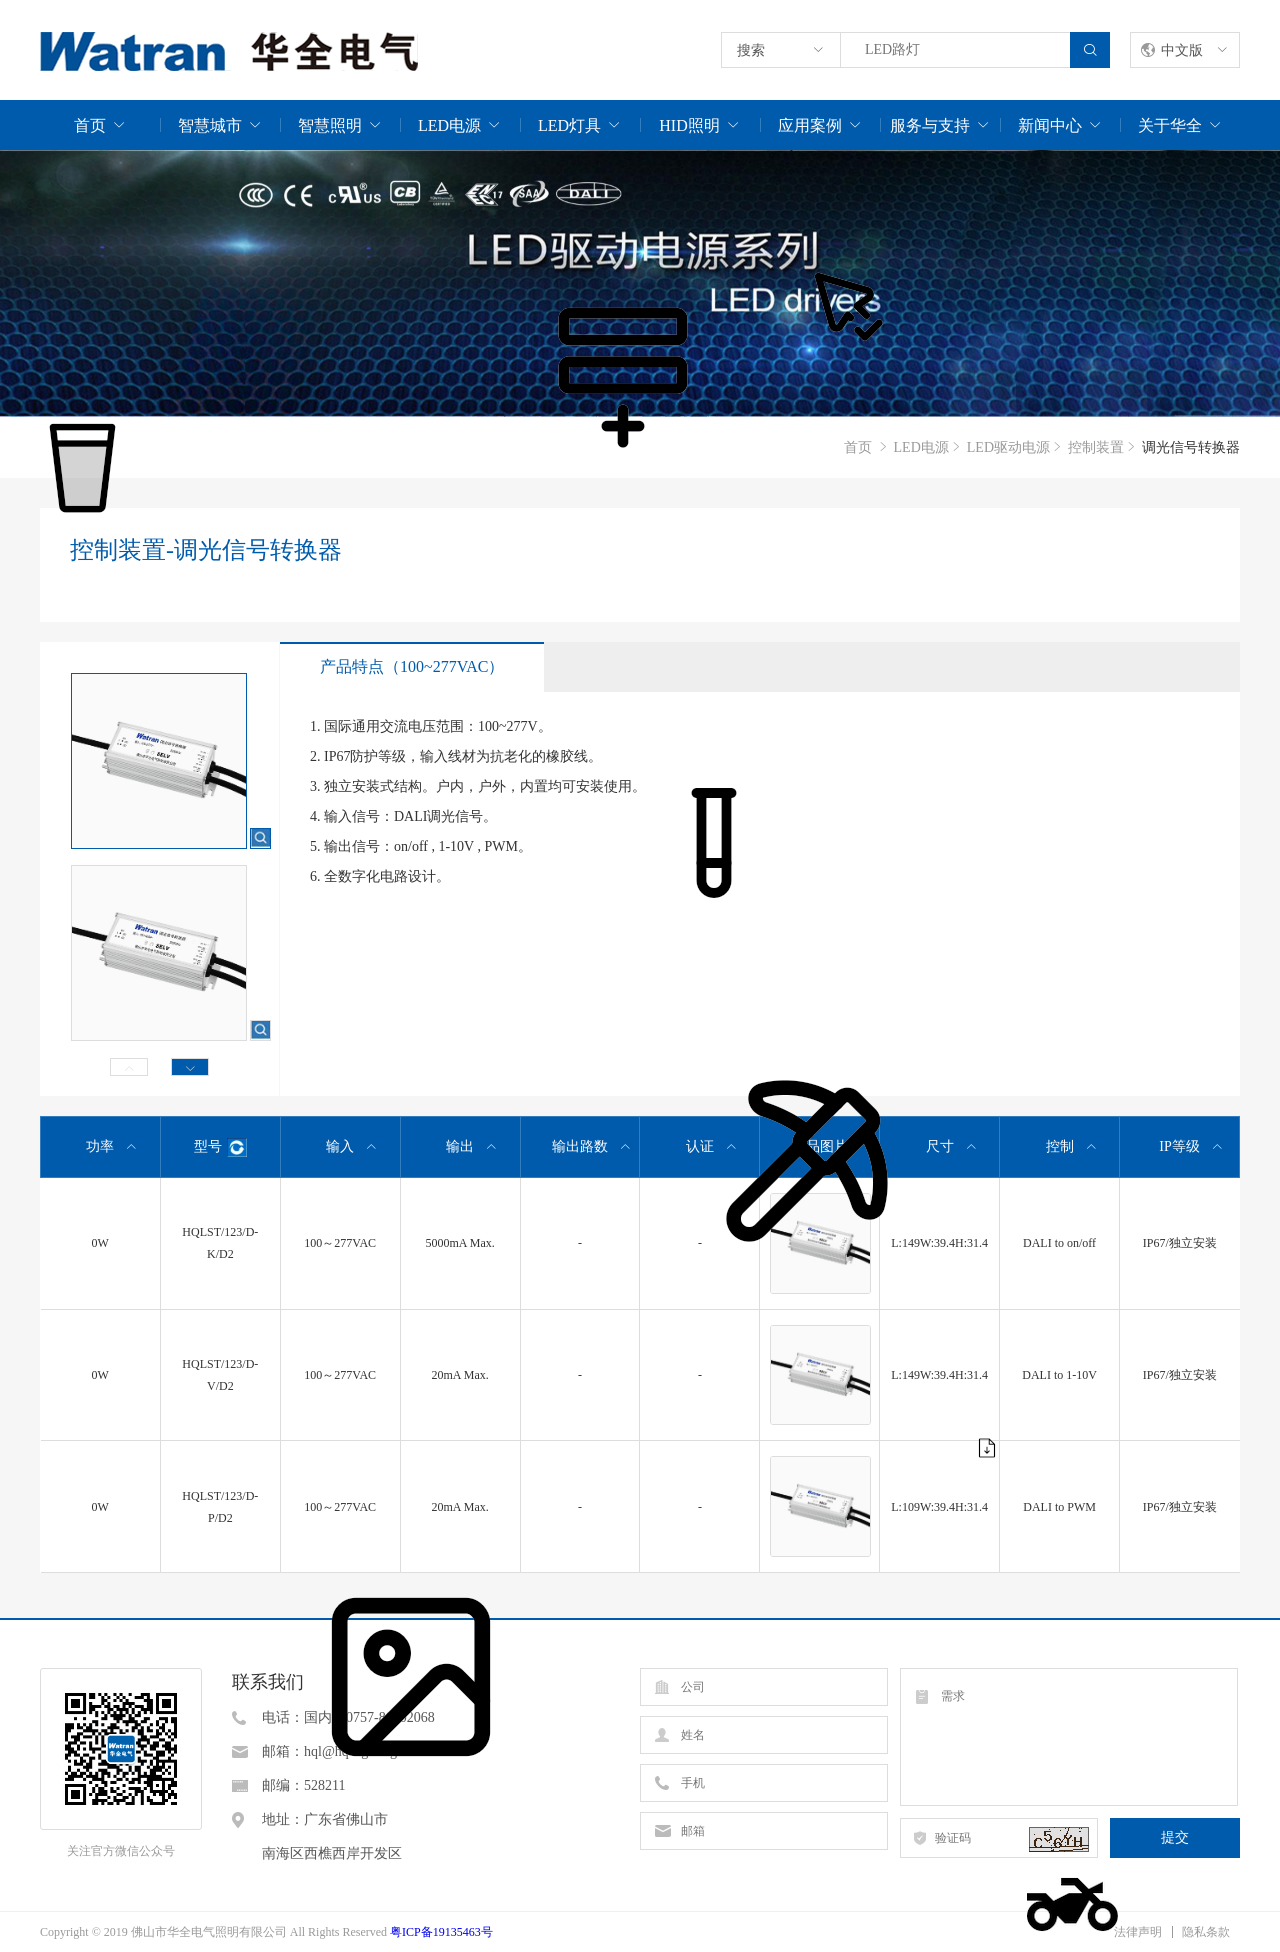 The image size is (1280, 1952). What do you see at coordinates (714, 843) in the screenshot?
I see `access experimental or beta features` at bounding box center [714, 843].